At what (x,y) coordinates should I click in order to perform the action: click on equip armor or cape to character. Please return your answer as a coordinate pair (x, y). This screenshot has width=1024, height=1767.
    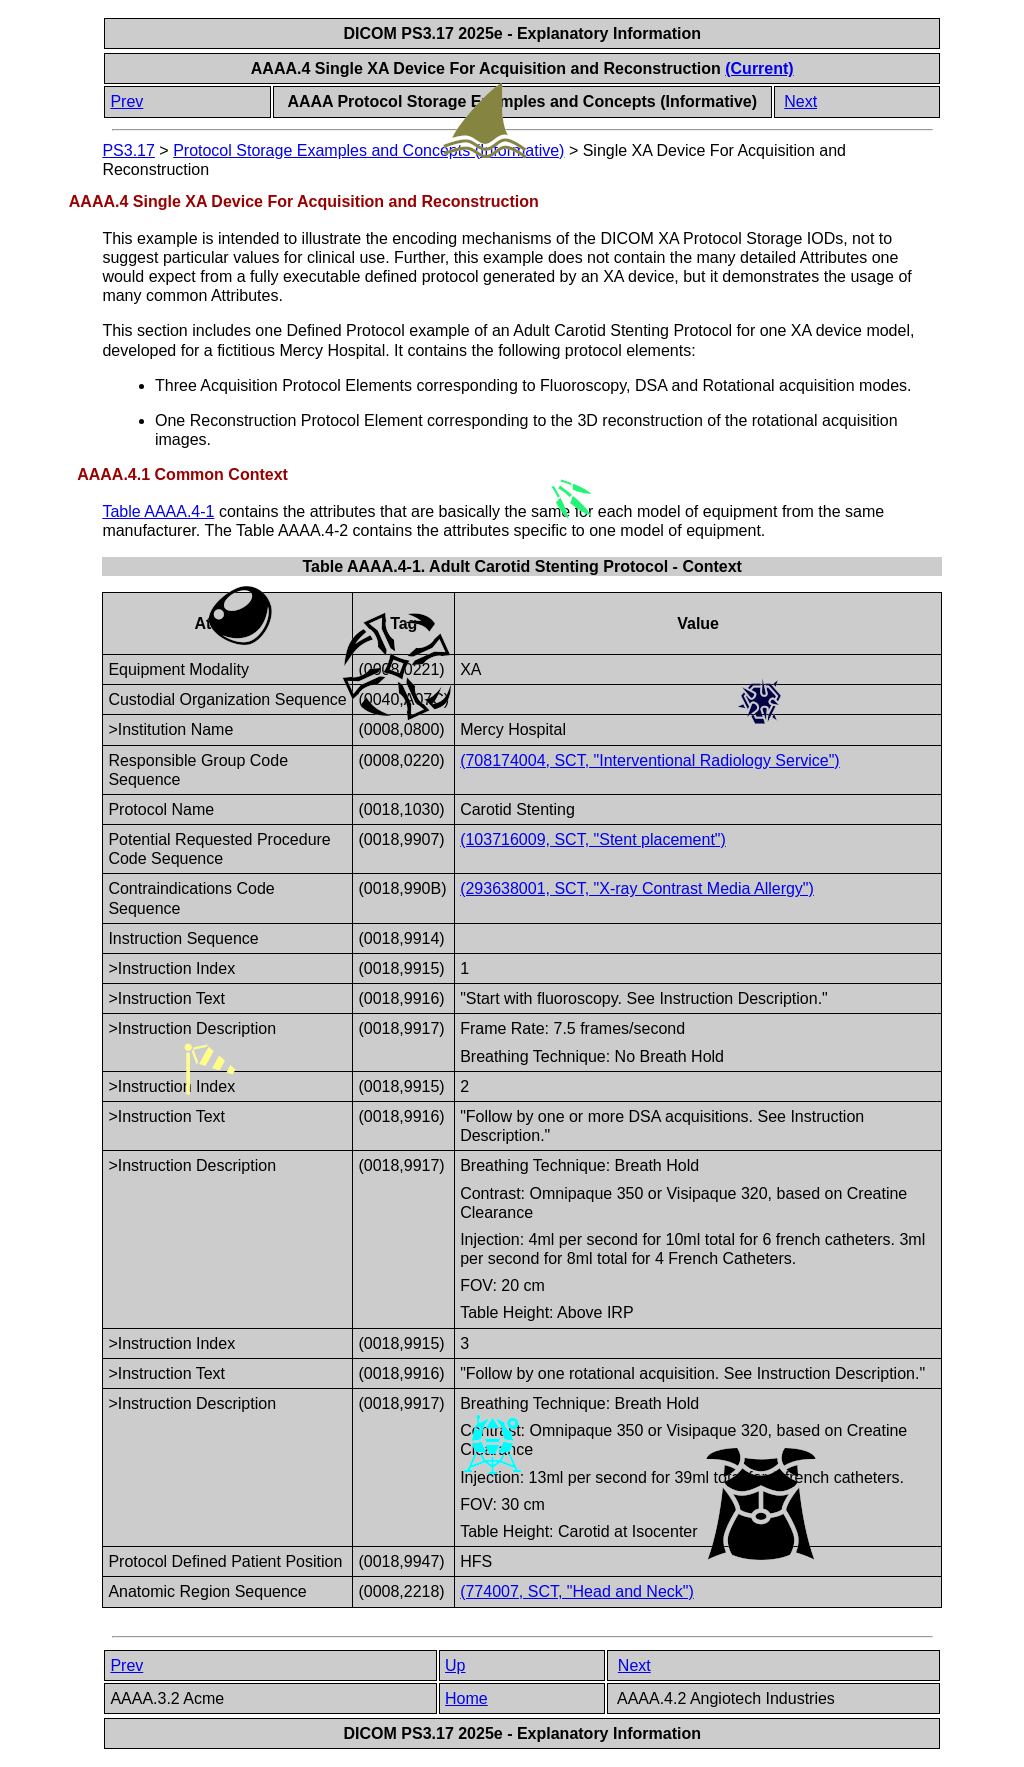
    Looking at the image, I should click on (761, 1503).